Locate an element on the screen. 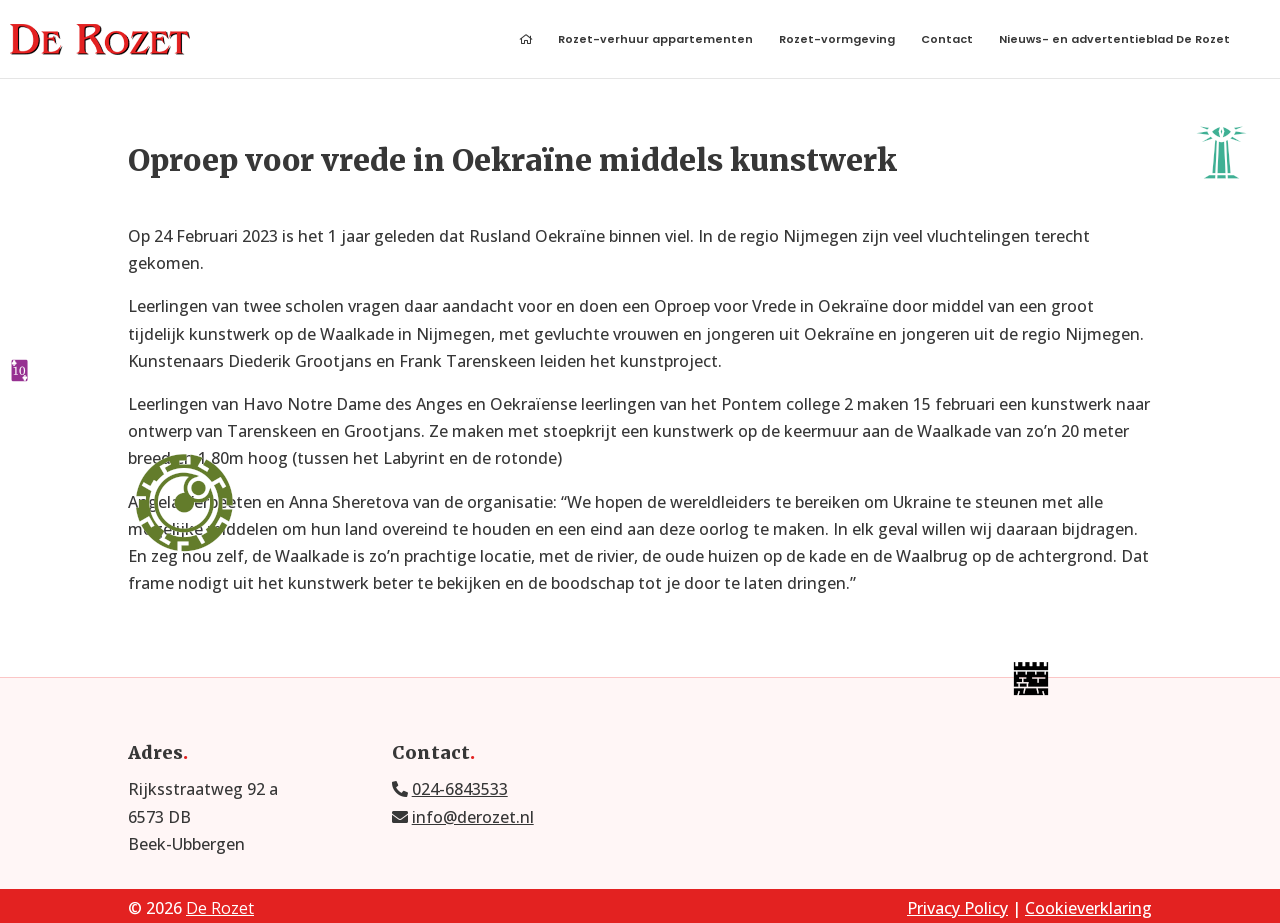  access eye maze puzzle or minigame is located at coordinates (184, 502).